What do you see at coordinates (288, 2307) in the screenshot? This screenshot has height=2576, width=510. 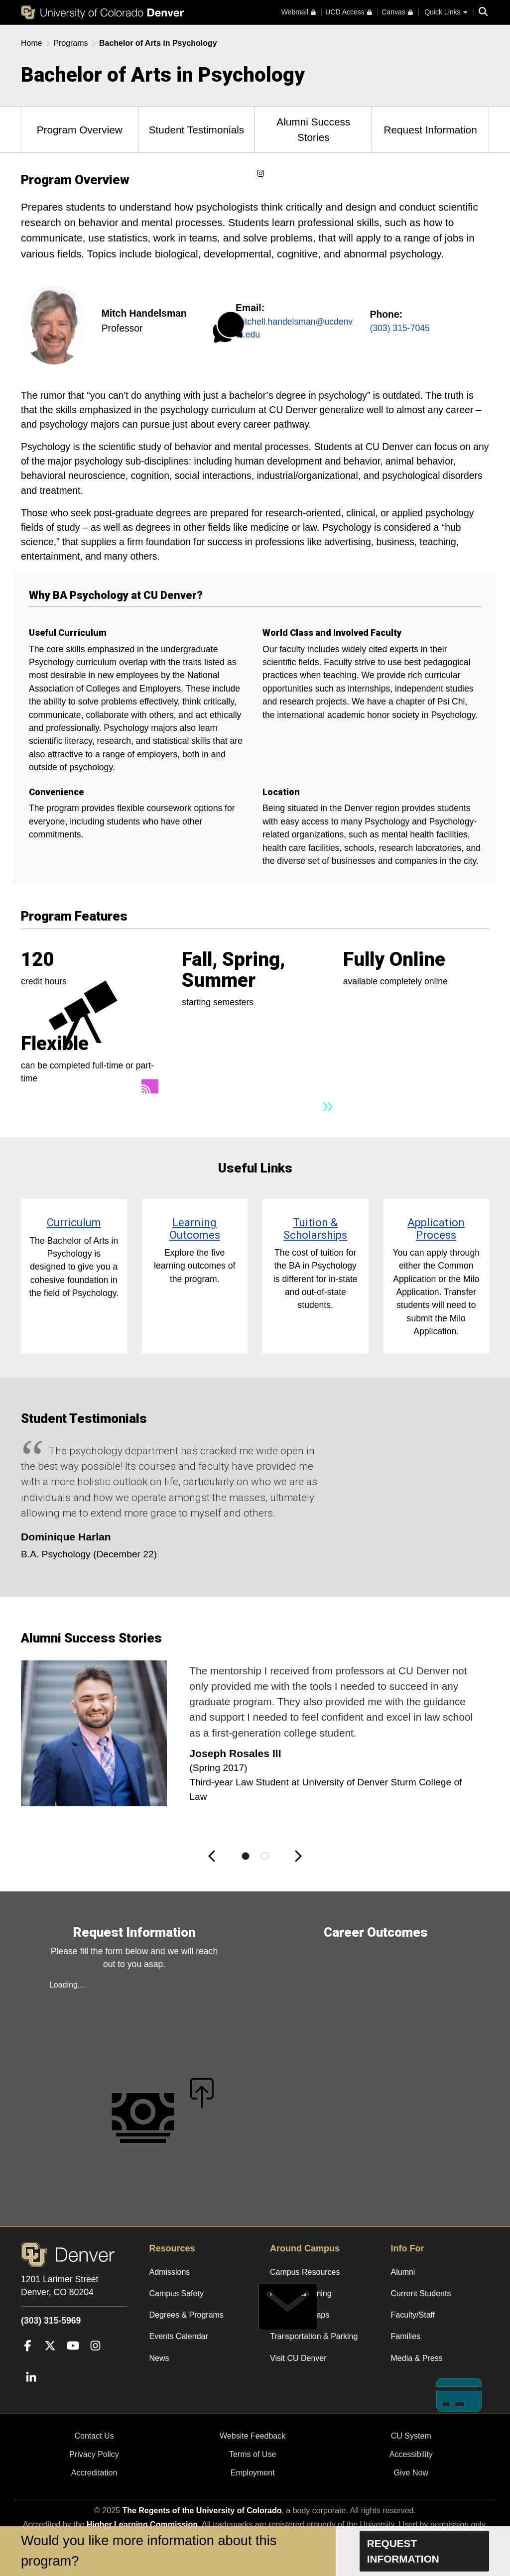 I see `open your email inbox` at bounding box center [288, 2307].